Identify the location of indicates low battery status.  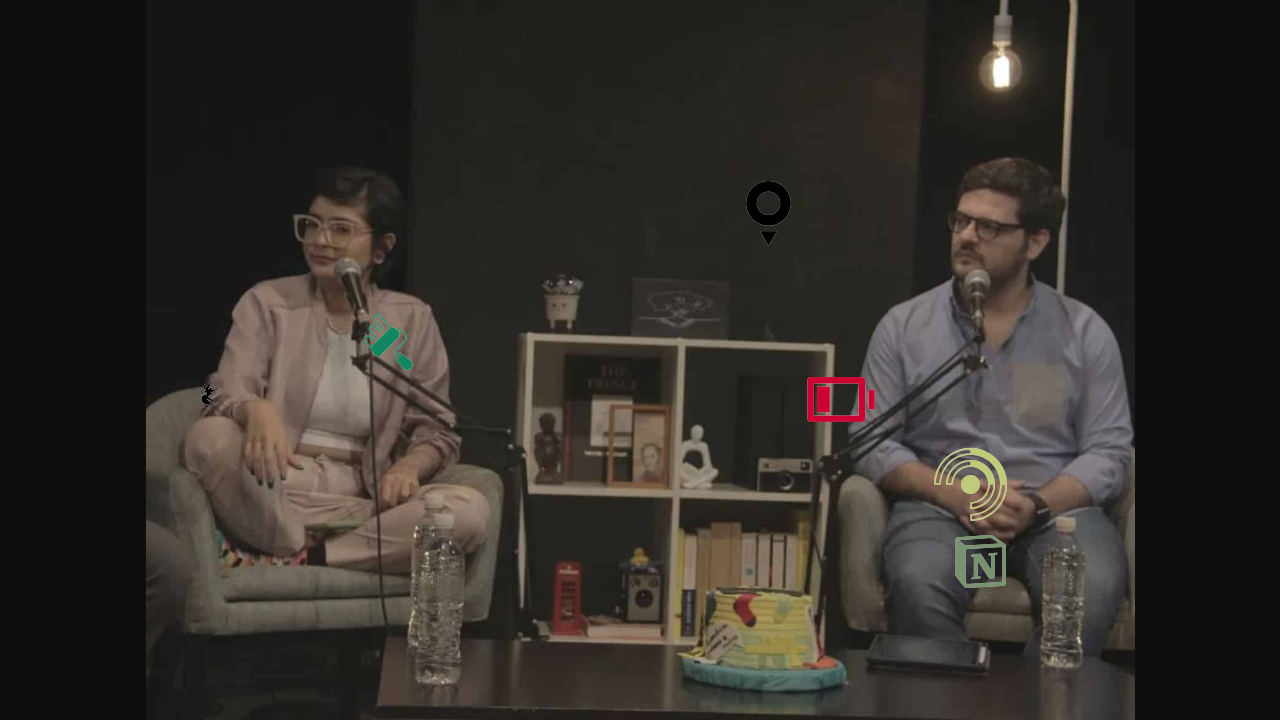
(839, 399).